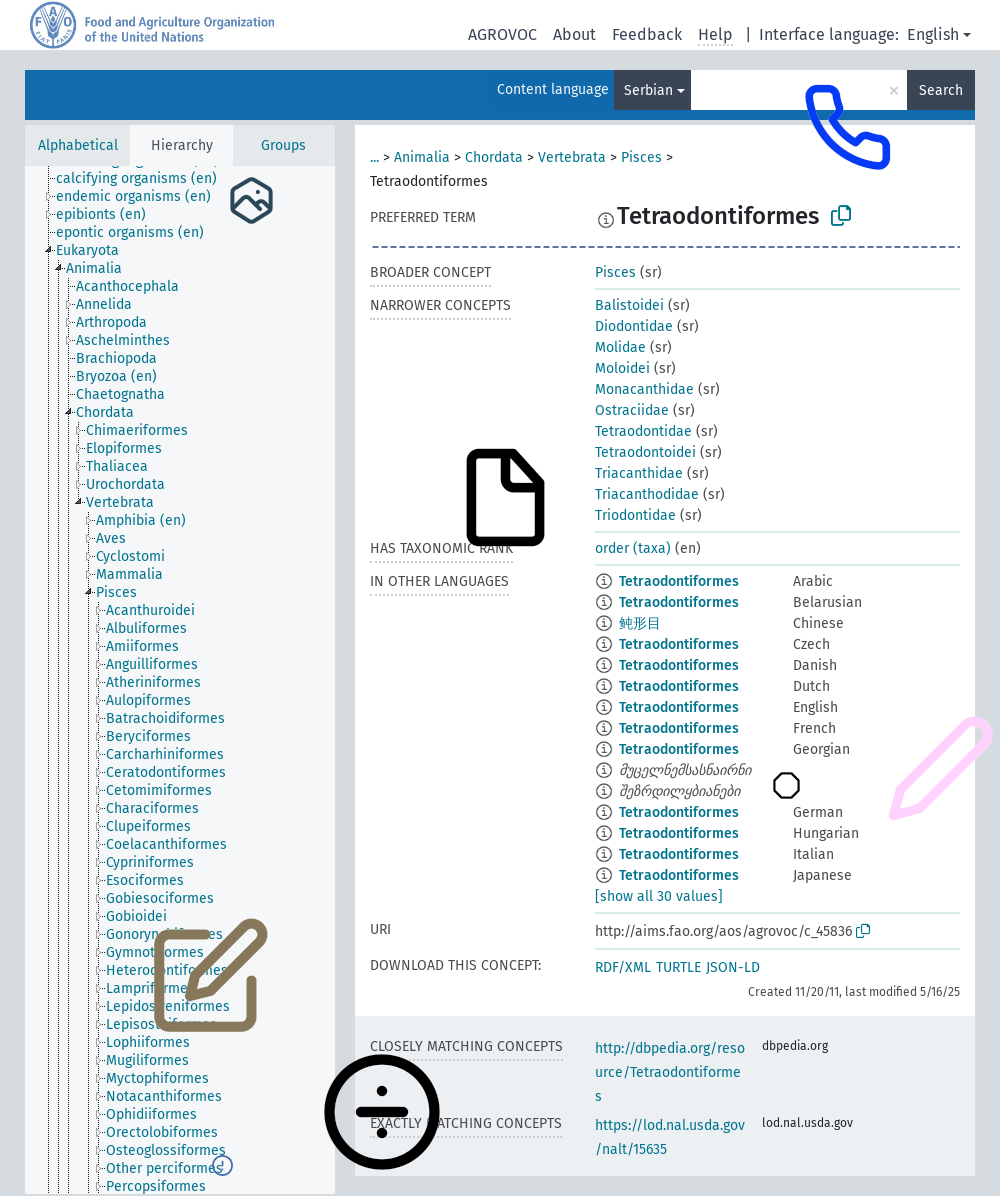 The height and width of the screenshot is (1196, 1000). What do you see at coordinates (251, 200) in the screenshot?
I see `view photos in hexagonal frame` at bounding box center [251, 200].